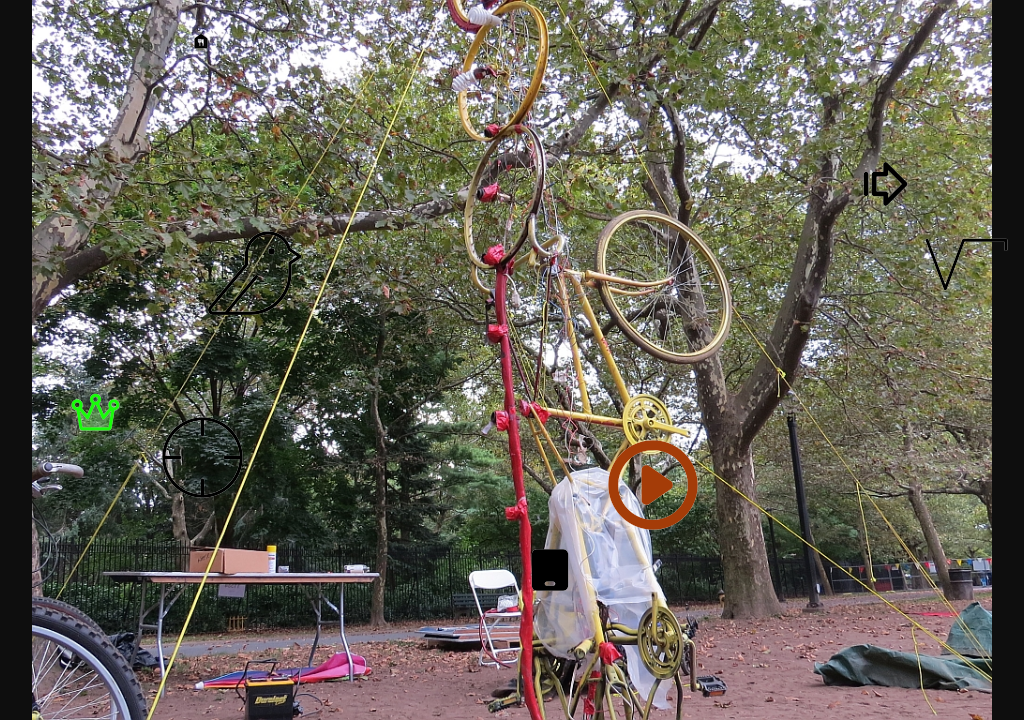 Image resolution: width=1024 pixels, height=720 pixels. Describe the element at coordinates (201, 41) in the screenshot. I see `find nearby food banks or food assistance` at that location.